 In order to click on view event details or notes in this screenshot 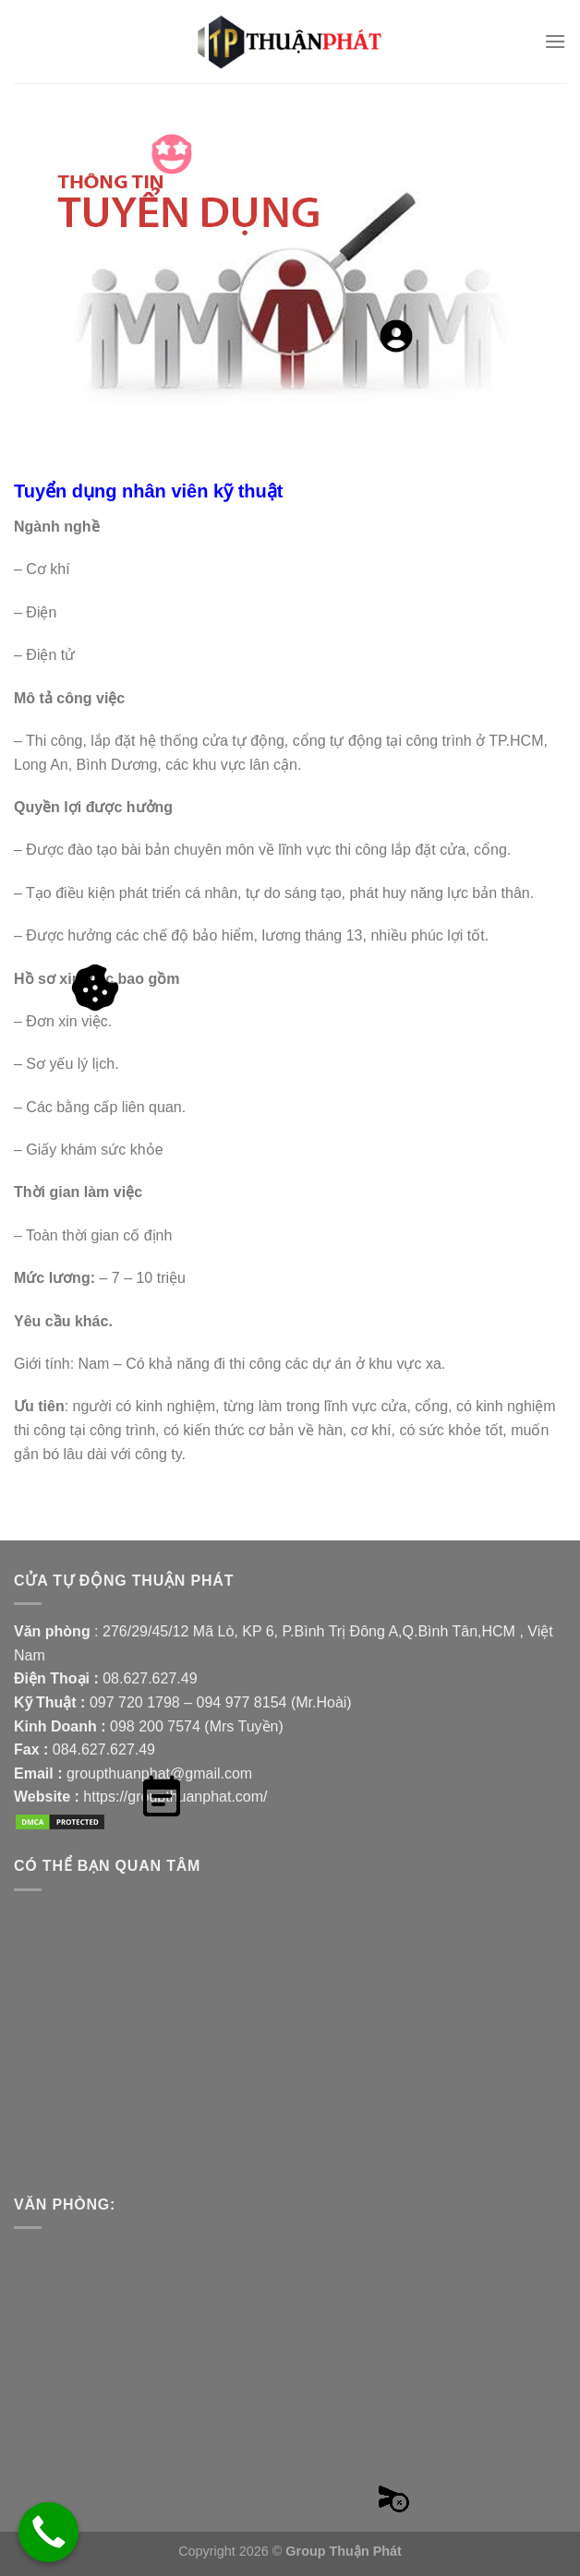, I will do `click(162, 1798)`.